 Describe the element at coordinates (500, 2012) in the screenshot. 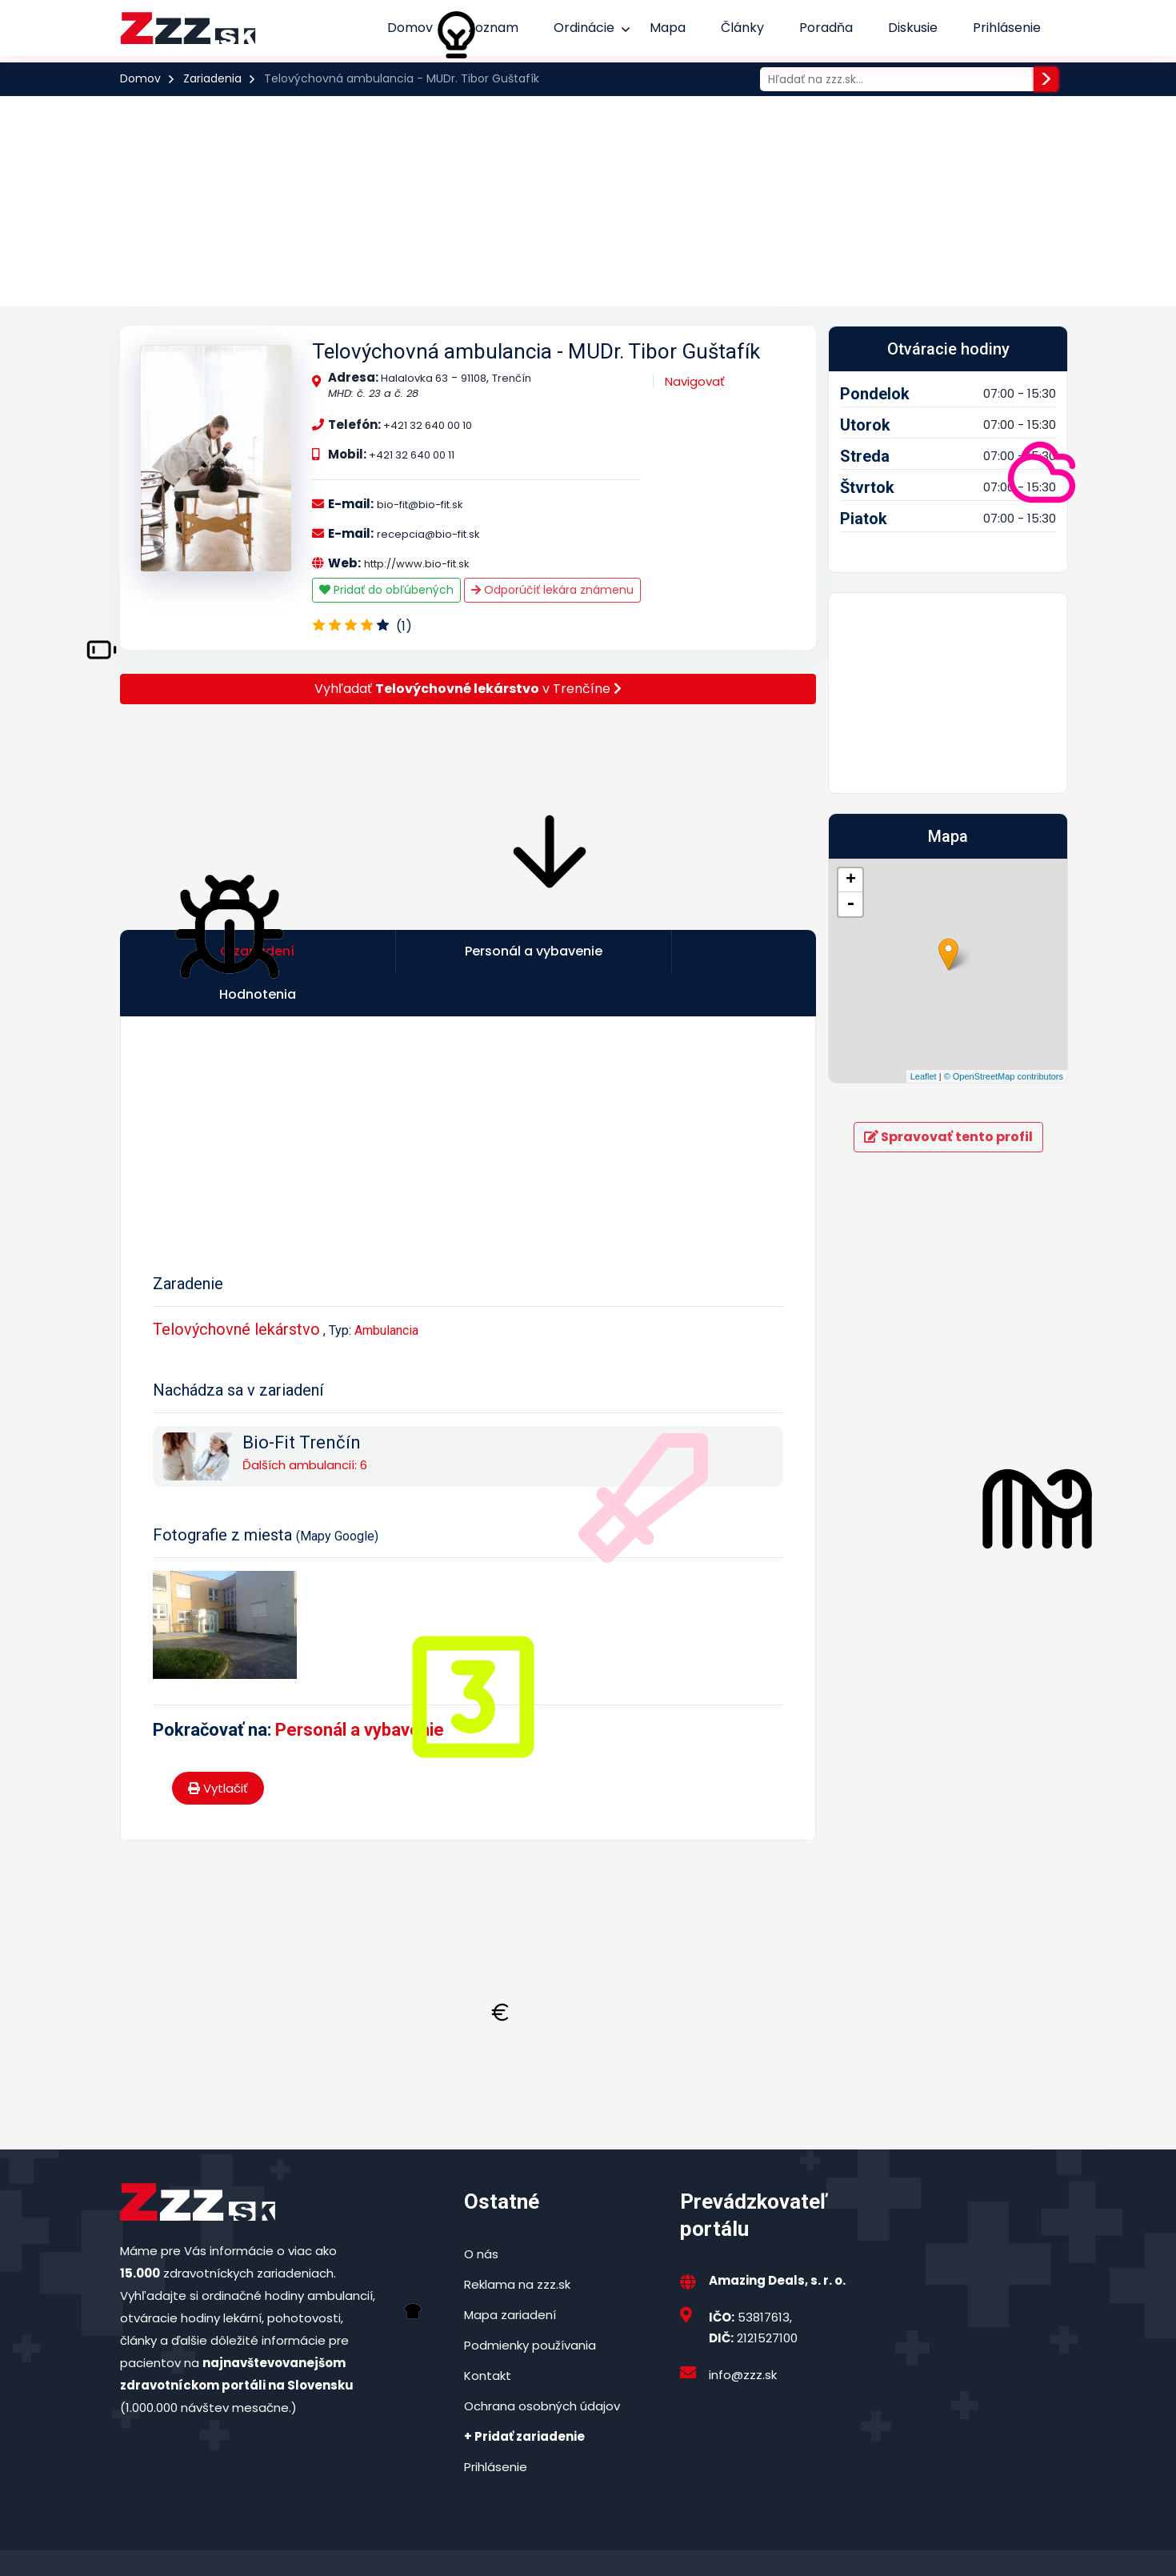

I see `view or select euro currency` at that location.